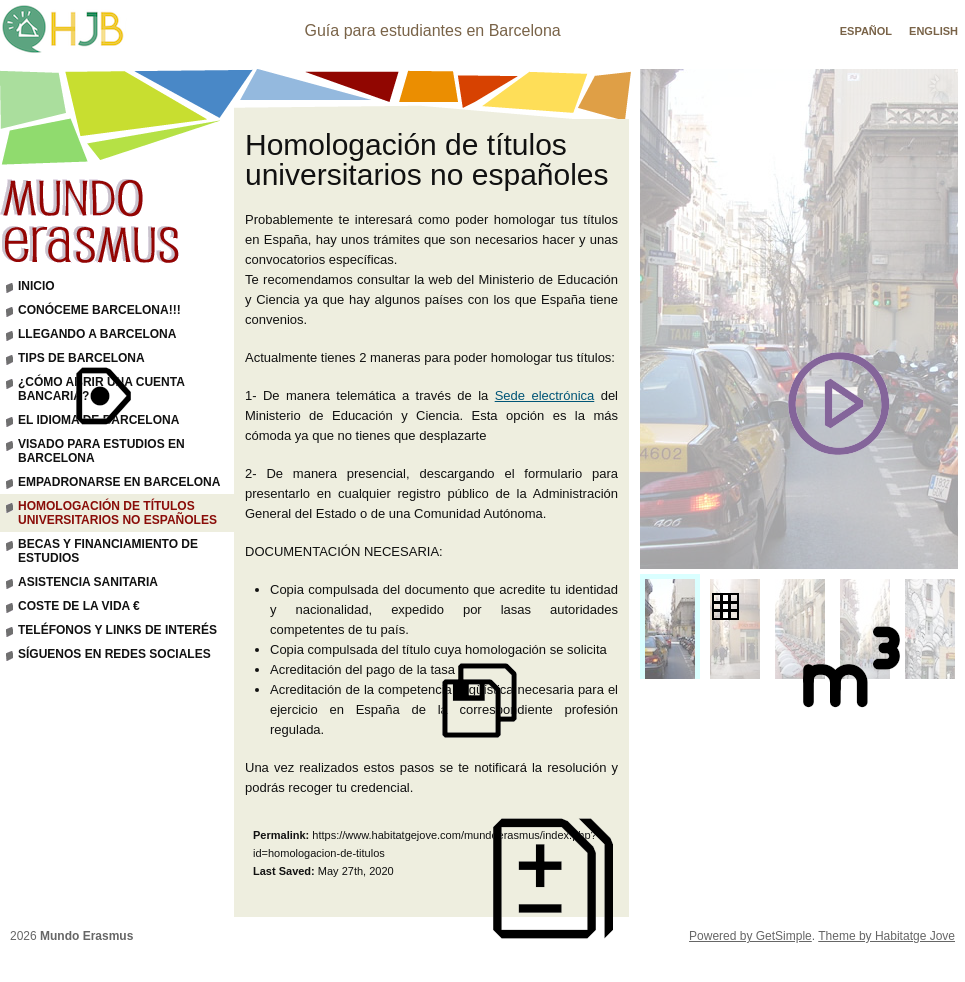  What do you see at coordinates (851, 669) in the screenshot?
I see `indicates volume measurement in cubic meters` at bounding box center [851, 669].